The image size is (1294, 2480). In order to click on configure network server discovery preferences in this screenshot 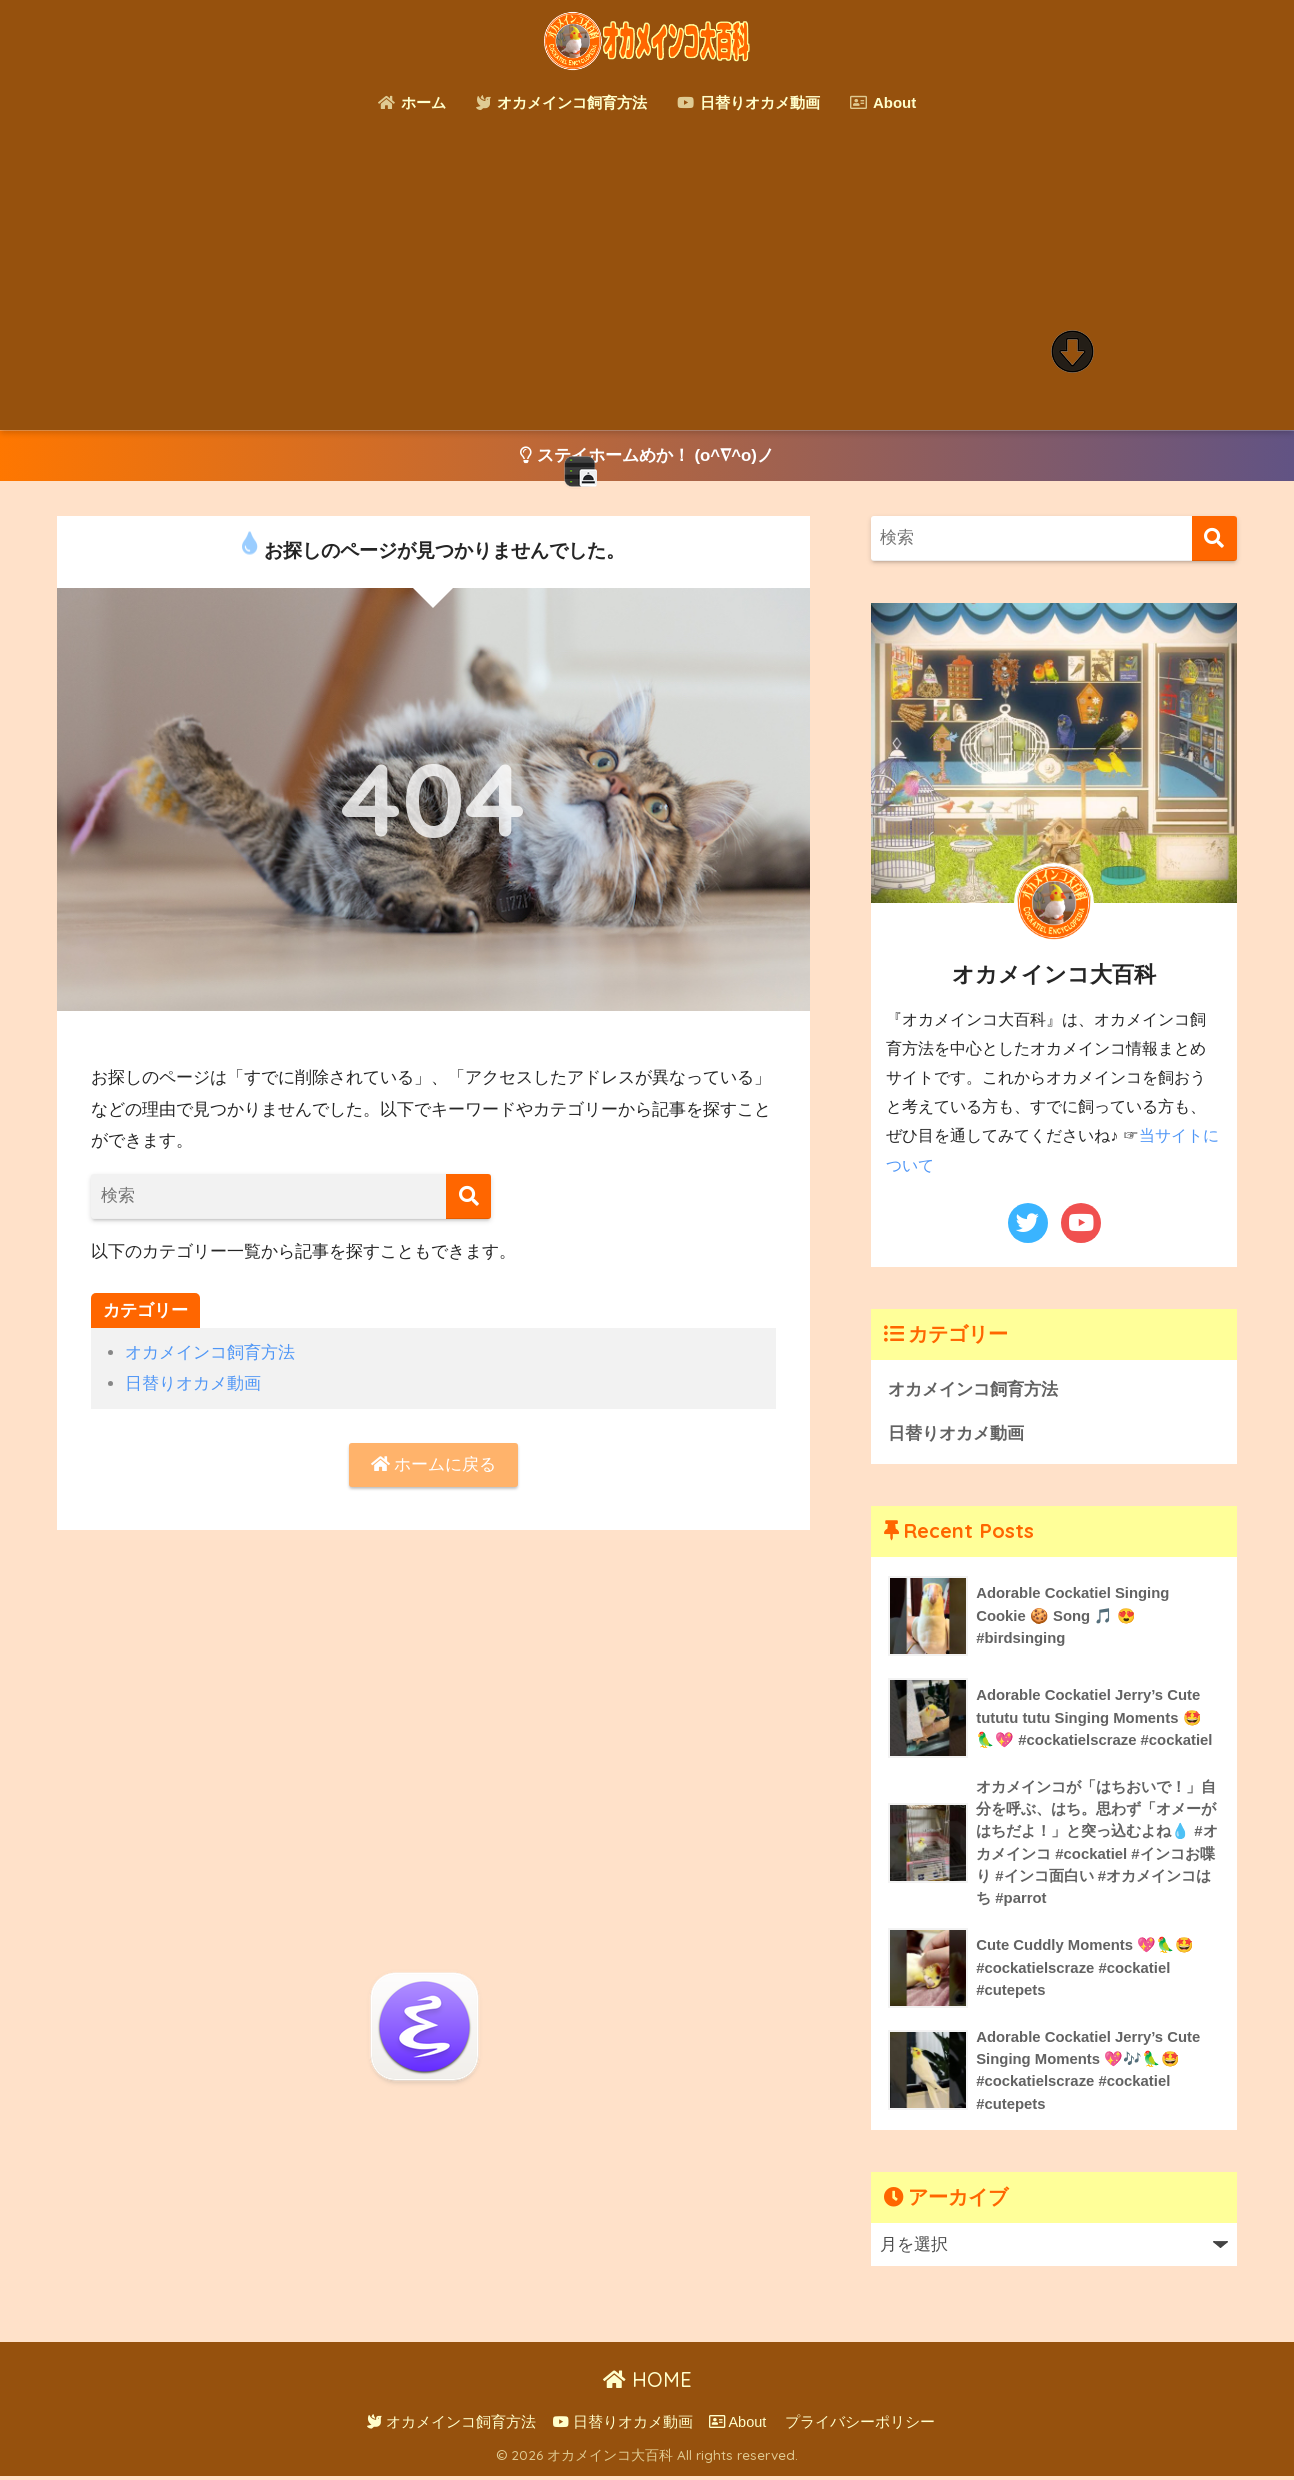, I will do `click(580, 472)`.